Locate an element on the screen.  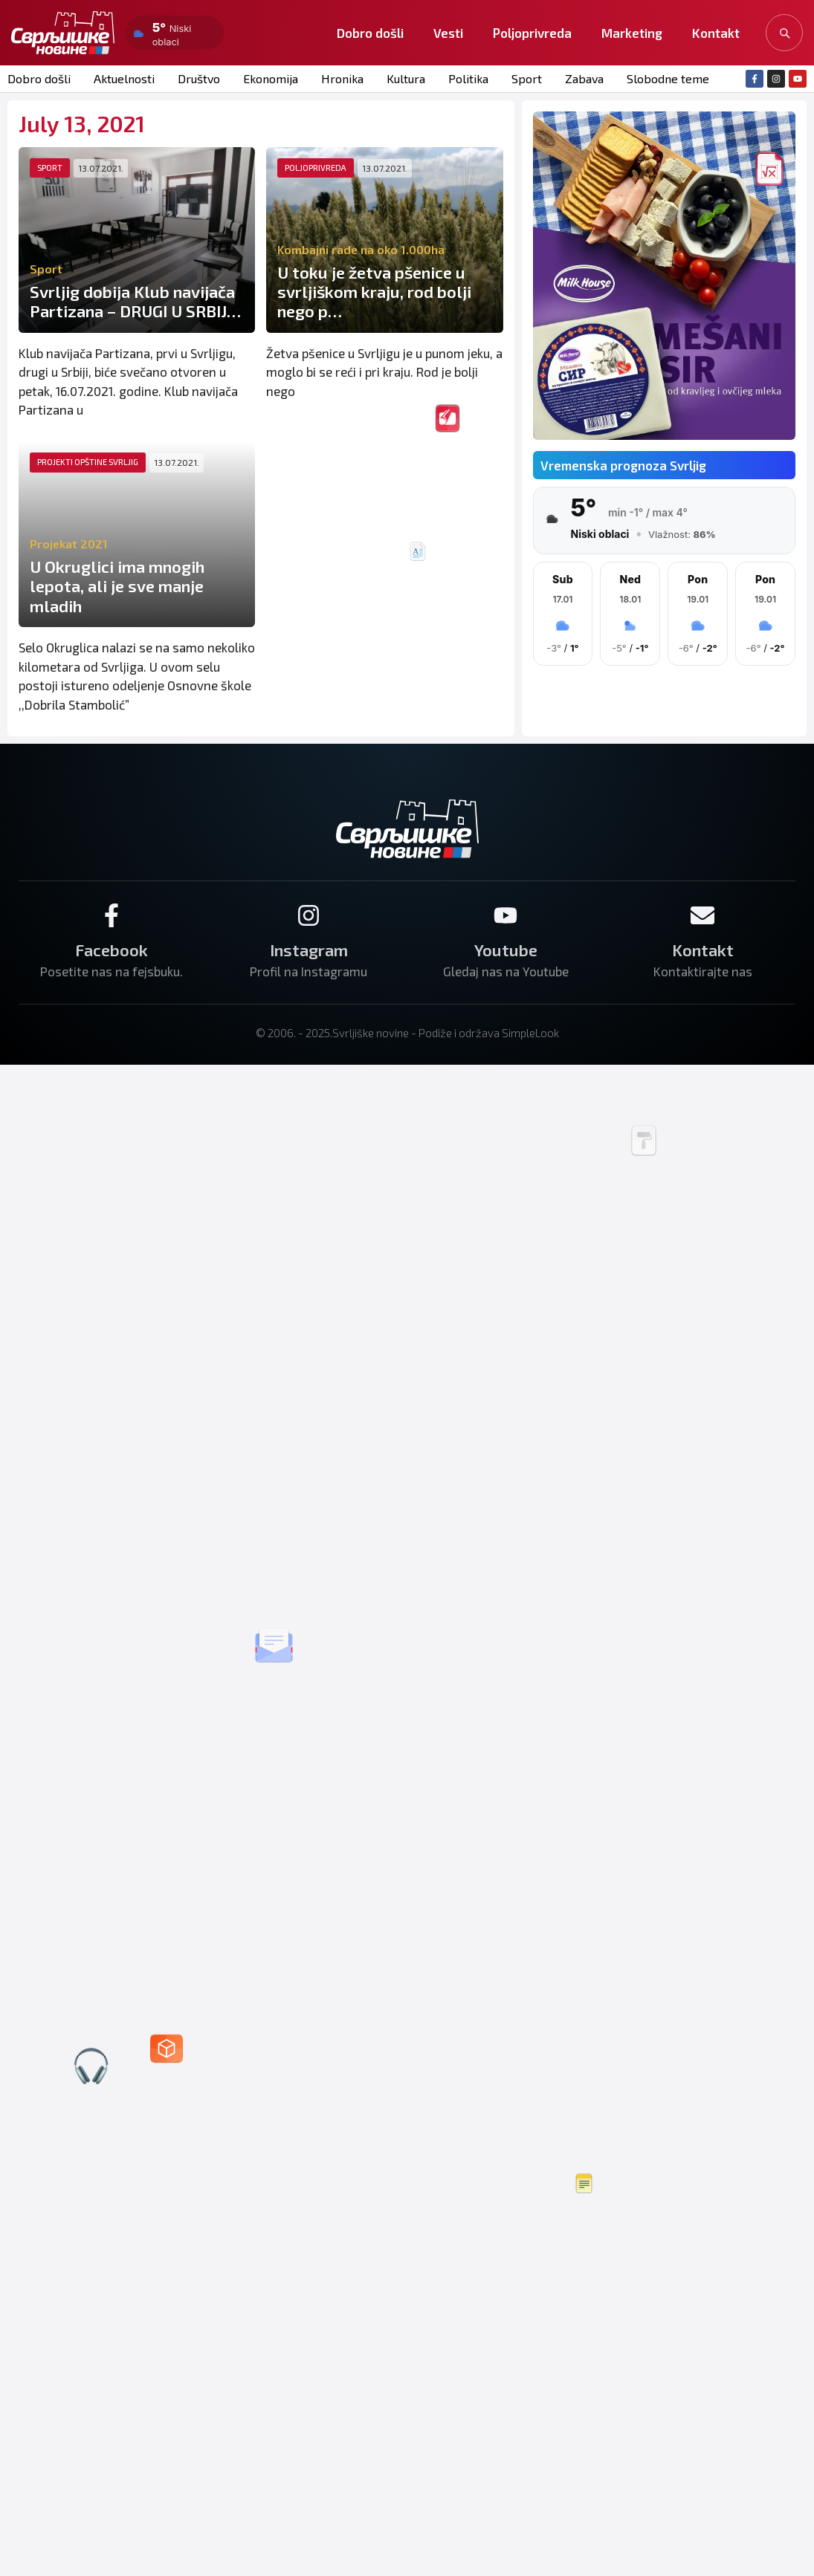
open a theme configuration file is located at coordinates (644, 1141).